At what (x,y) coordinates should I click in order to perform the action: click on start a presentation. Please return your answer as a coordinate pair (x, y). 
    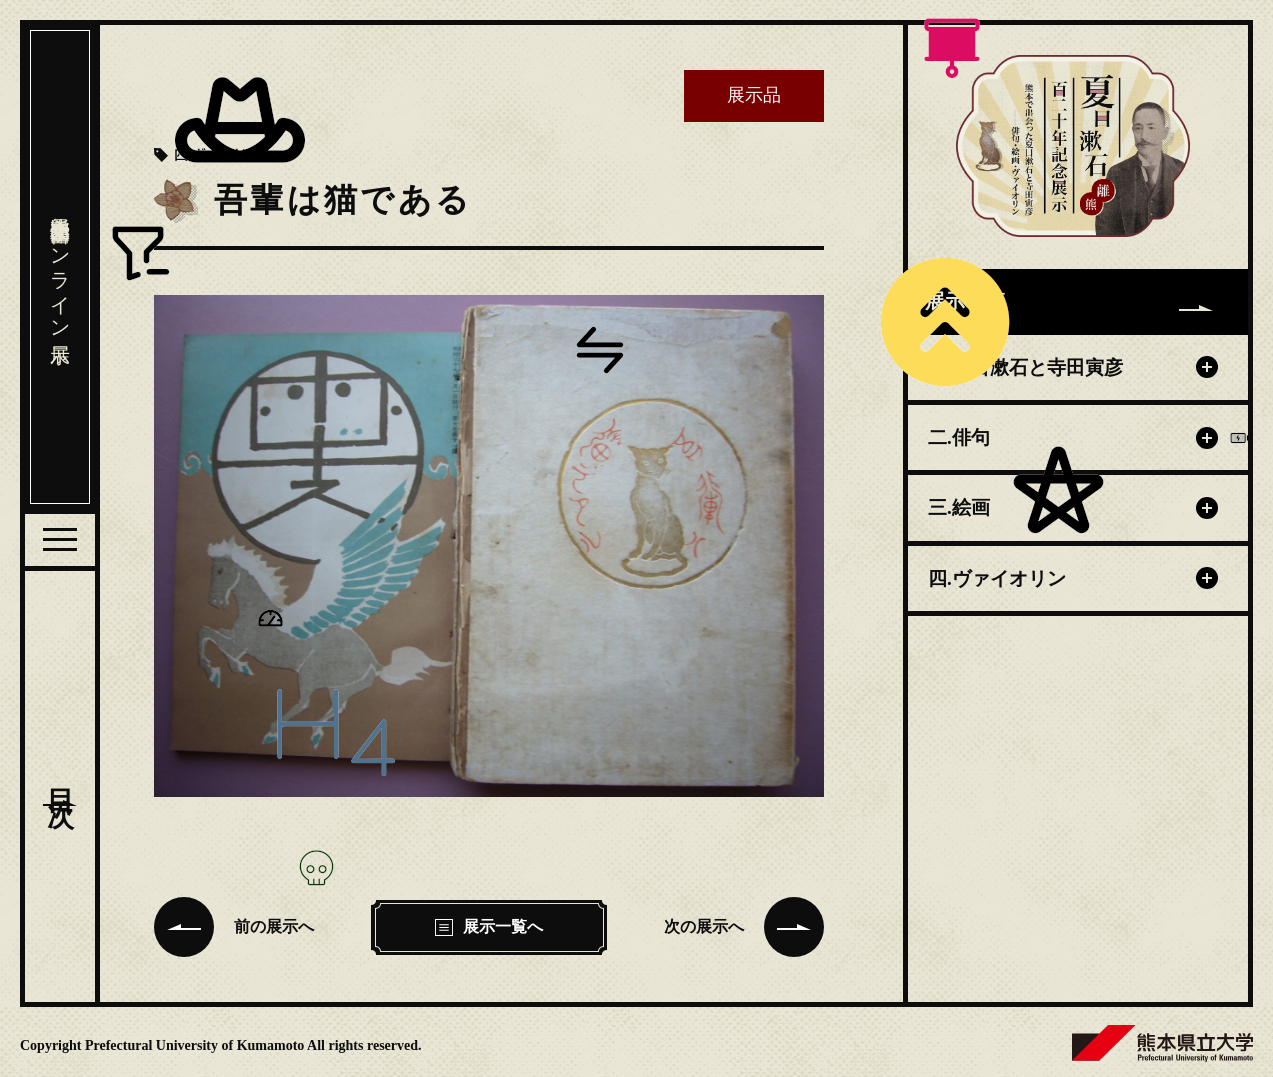
    Looking at the image, I should click on (952, 44).